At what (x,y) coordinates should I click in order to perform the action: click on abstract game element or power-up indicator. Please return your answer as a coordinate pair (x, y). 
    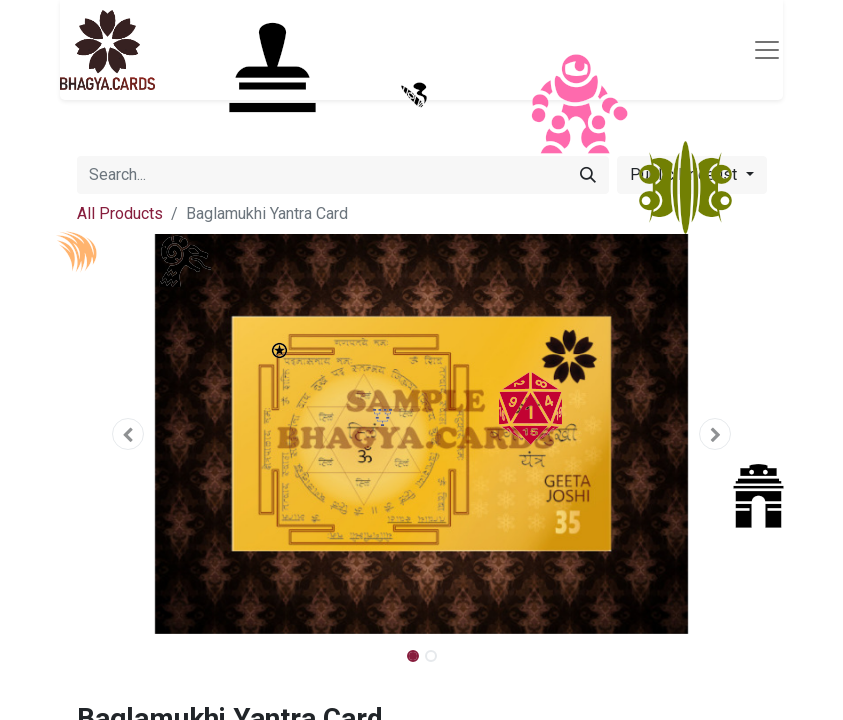
    Looking at the image, I should click on (685, 187).